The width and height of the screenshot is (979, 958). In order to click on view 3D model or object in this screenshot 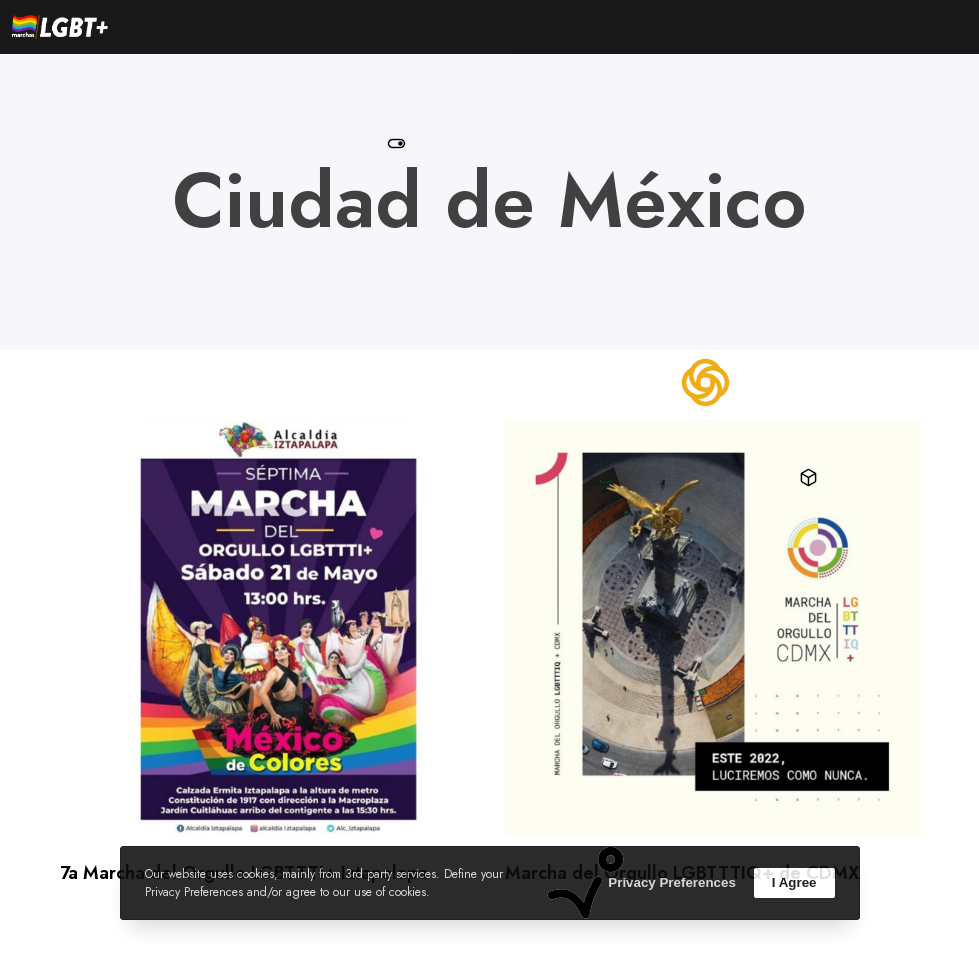, I will do `click(808, 477)`.